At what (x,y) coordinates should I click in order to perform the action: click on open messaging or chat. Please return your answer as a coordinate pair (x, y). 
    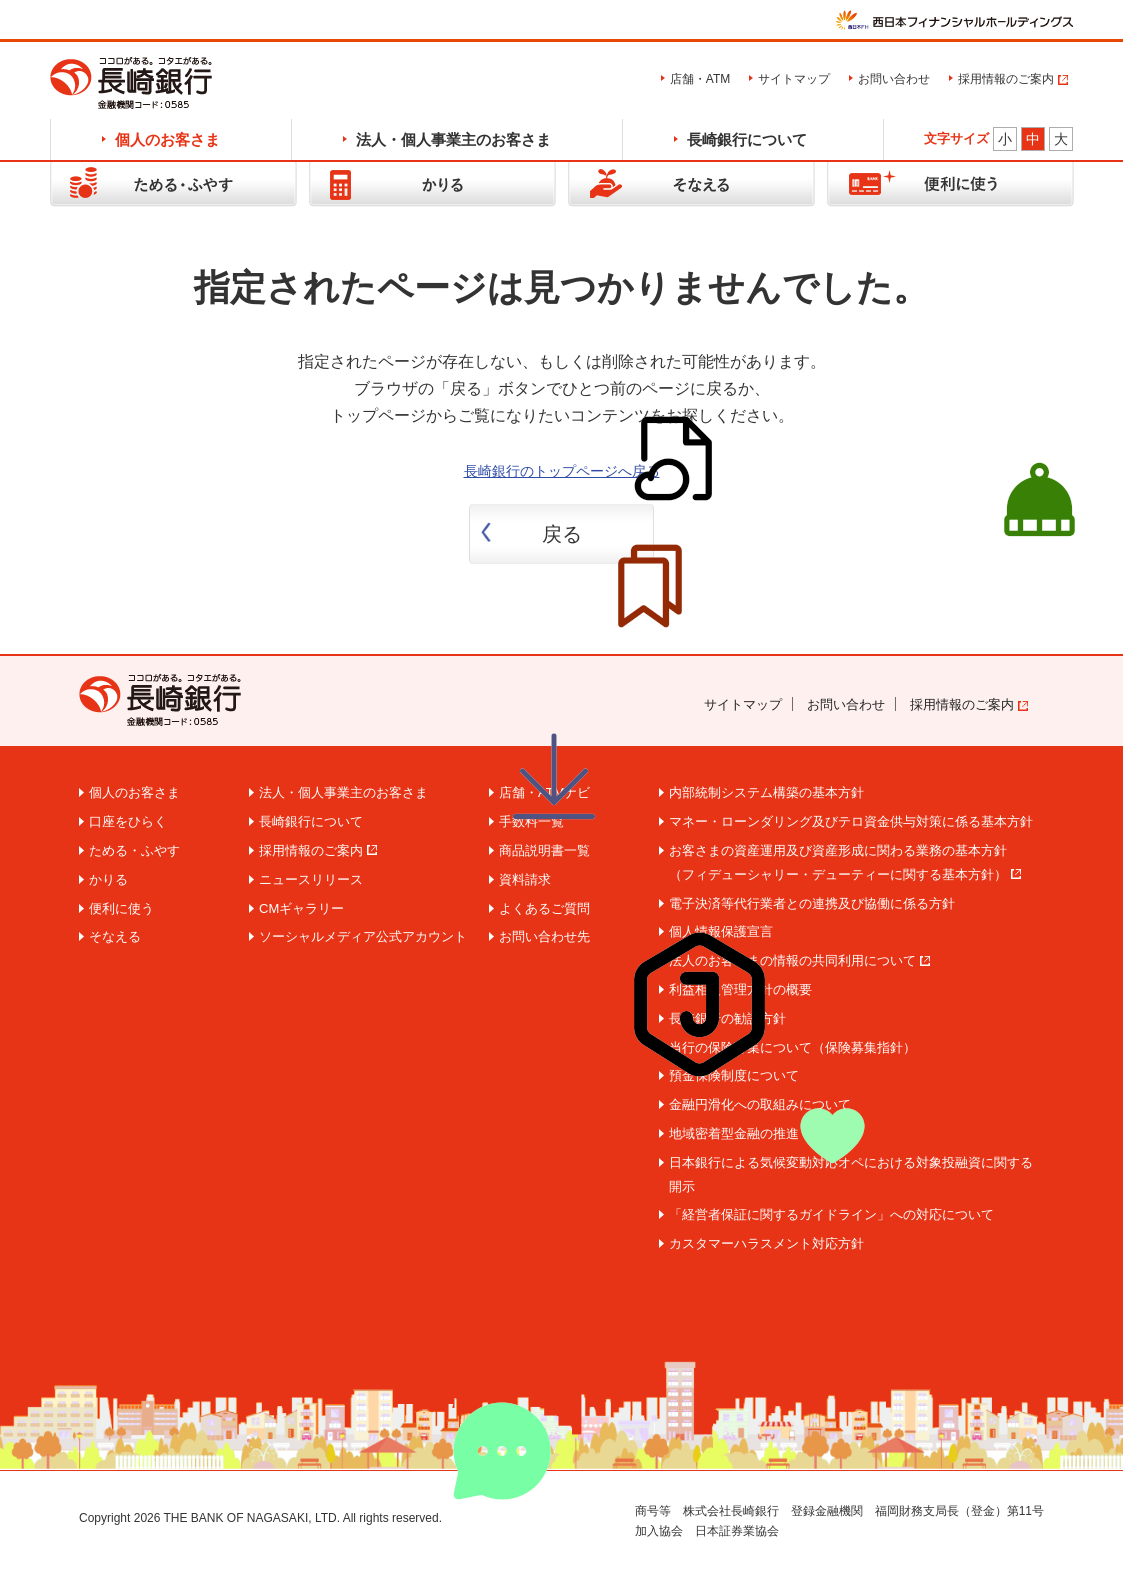
    Looking at the image, I should click on (502, 1451).